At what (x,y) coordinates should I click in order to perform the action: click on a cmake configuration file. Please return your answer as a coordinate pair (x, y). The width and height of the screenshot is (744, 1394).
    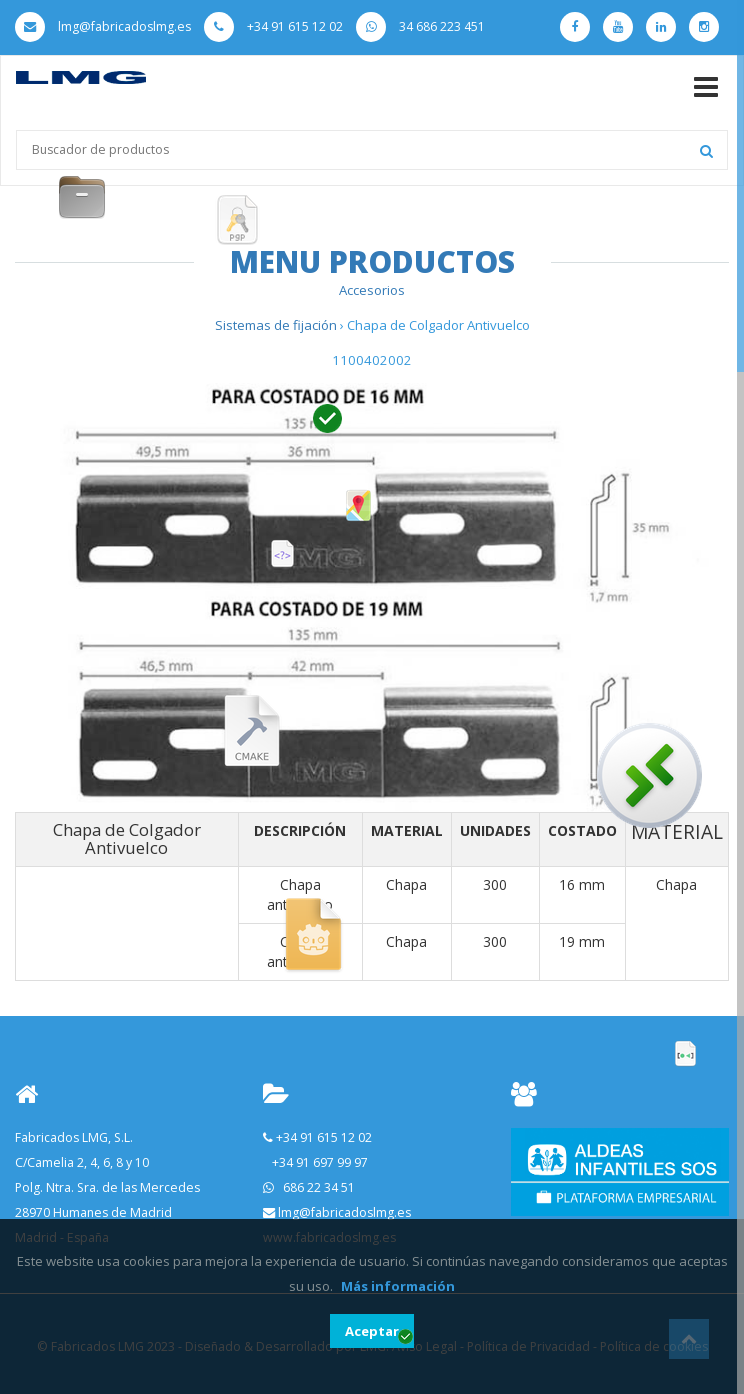
    Looking at the image, I should click on (252, 732).